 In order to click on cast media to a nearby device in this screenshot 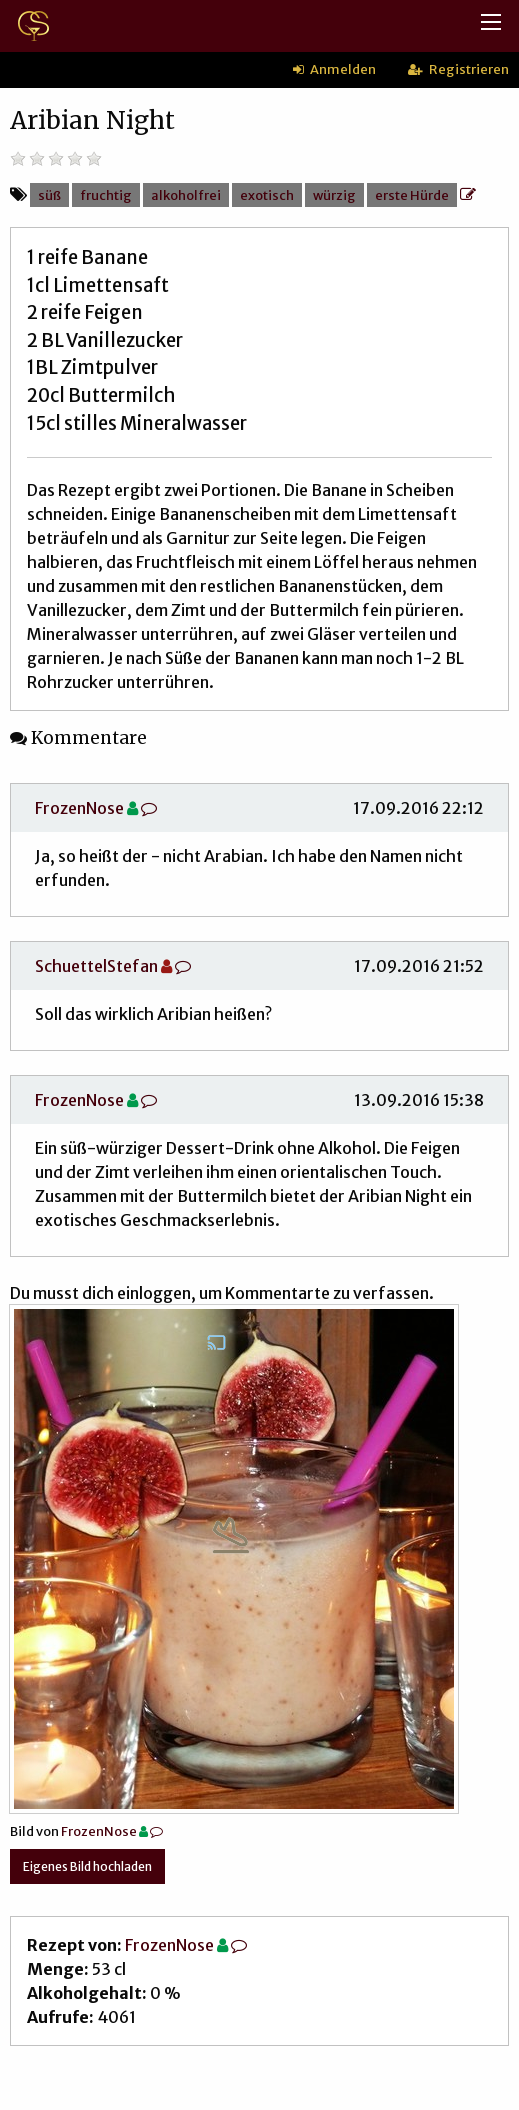, I will do `click(216, 1342)`.